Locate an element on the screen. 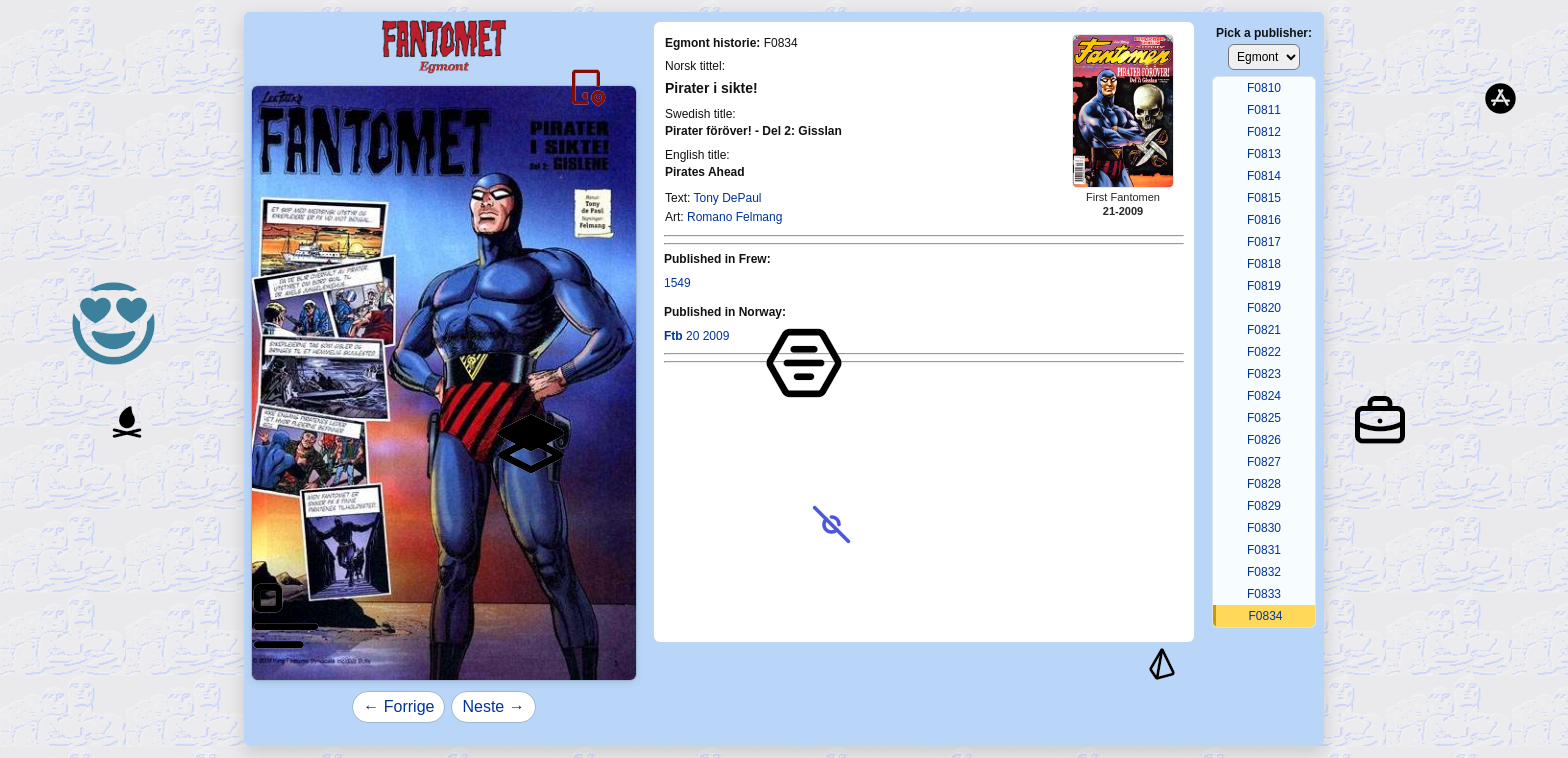  prisma database ORM logo is located at coordinates (1162, 664).